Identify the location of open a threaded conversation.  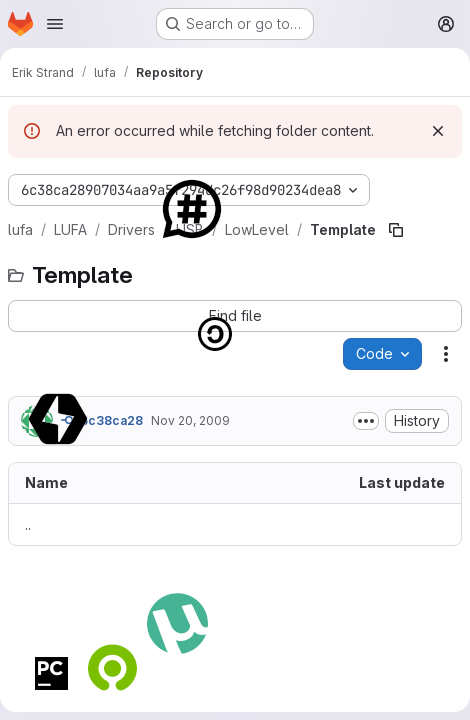
(192, 209).